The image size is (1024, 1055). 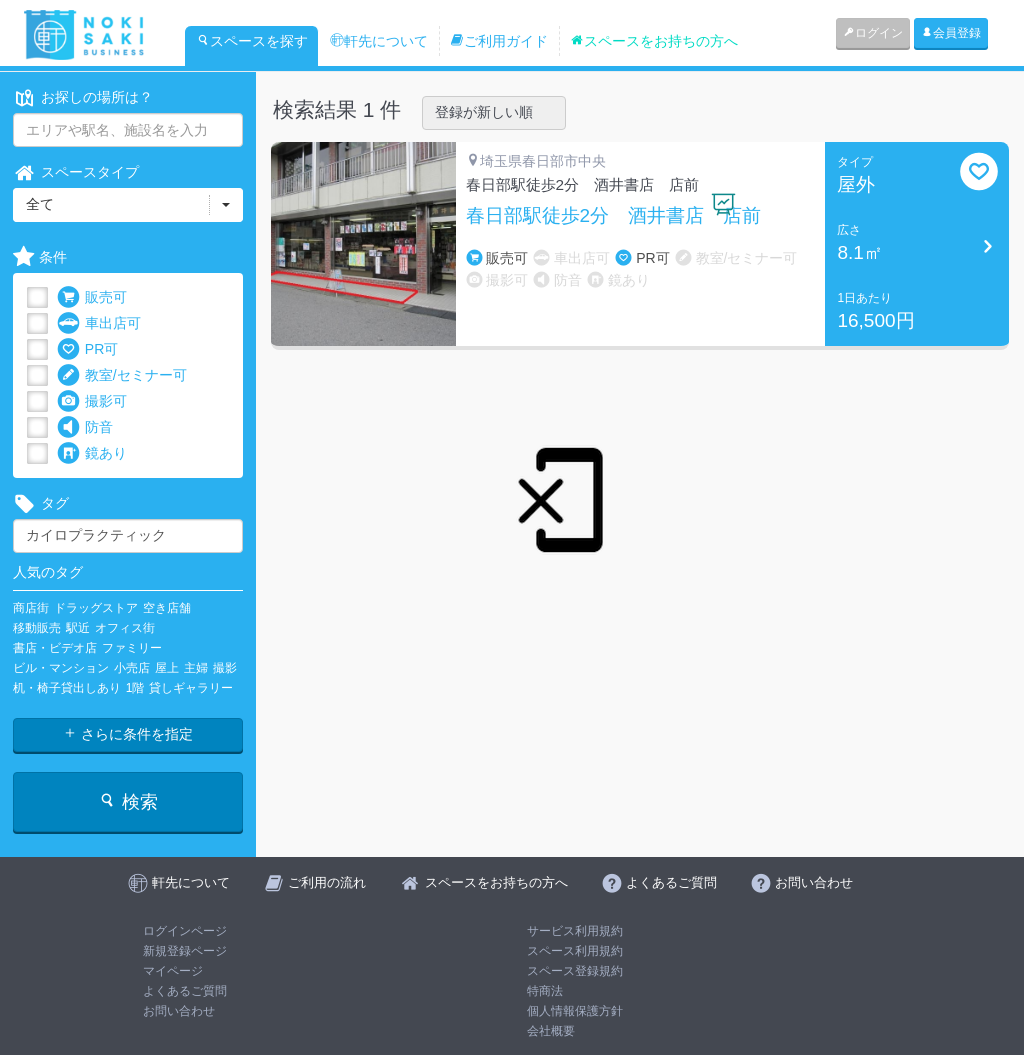 What do you see at coordinates (560, 500) in the screenshot?
I see `disconnect or unlink a mobile device` at bounding box center [560, 500].